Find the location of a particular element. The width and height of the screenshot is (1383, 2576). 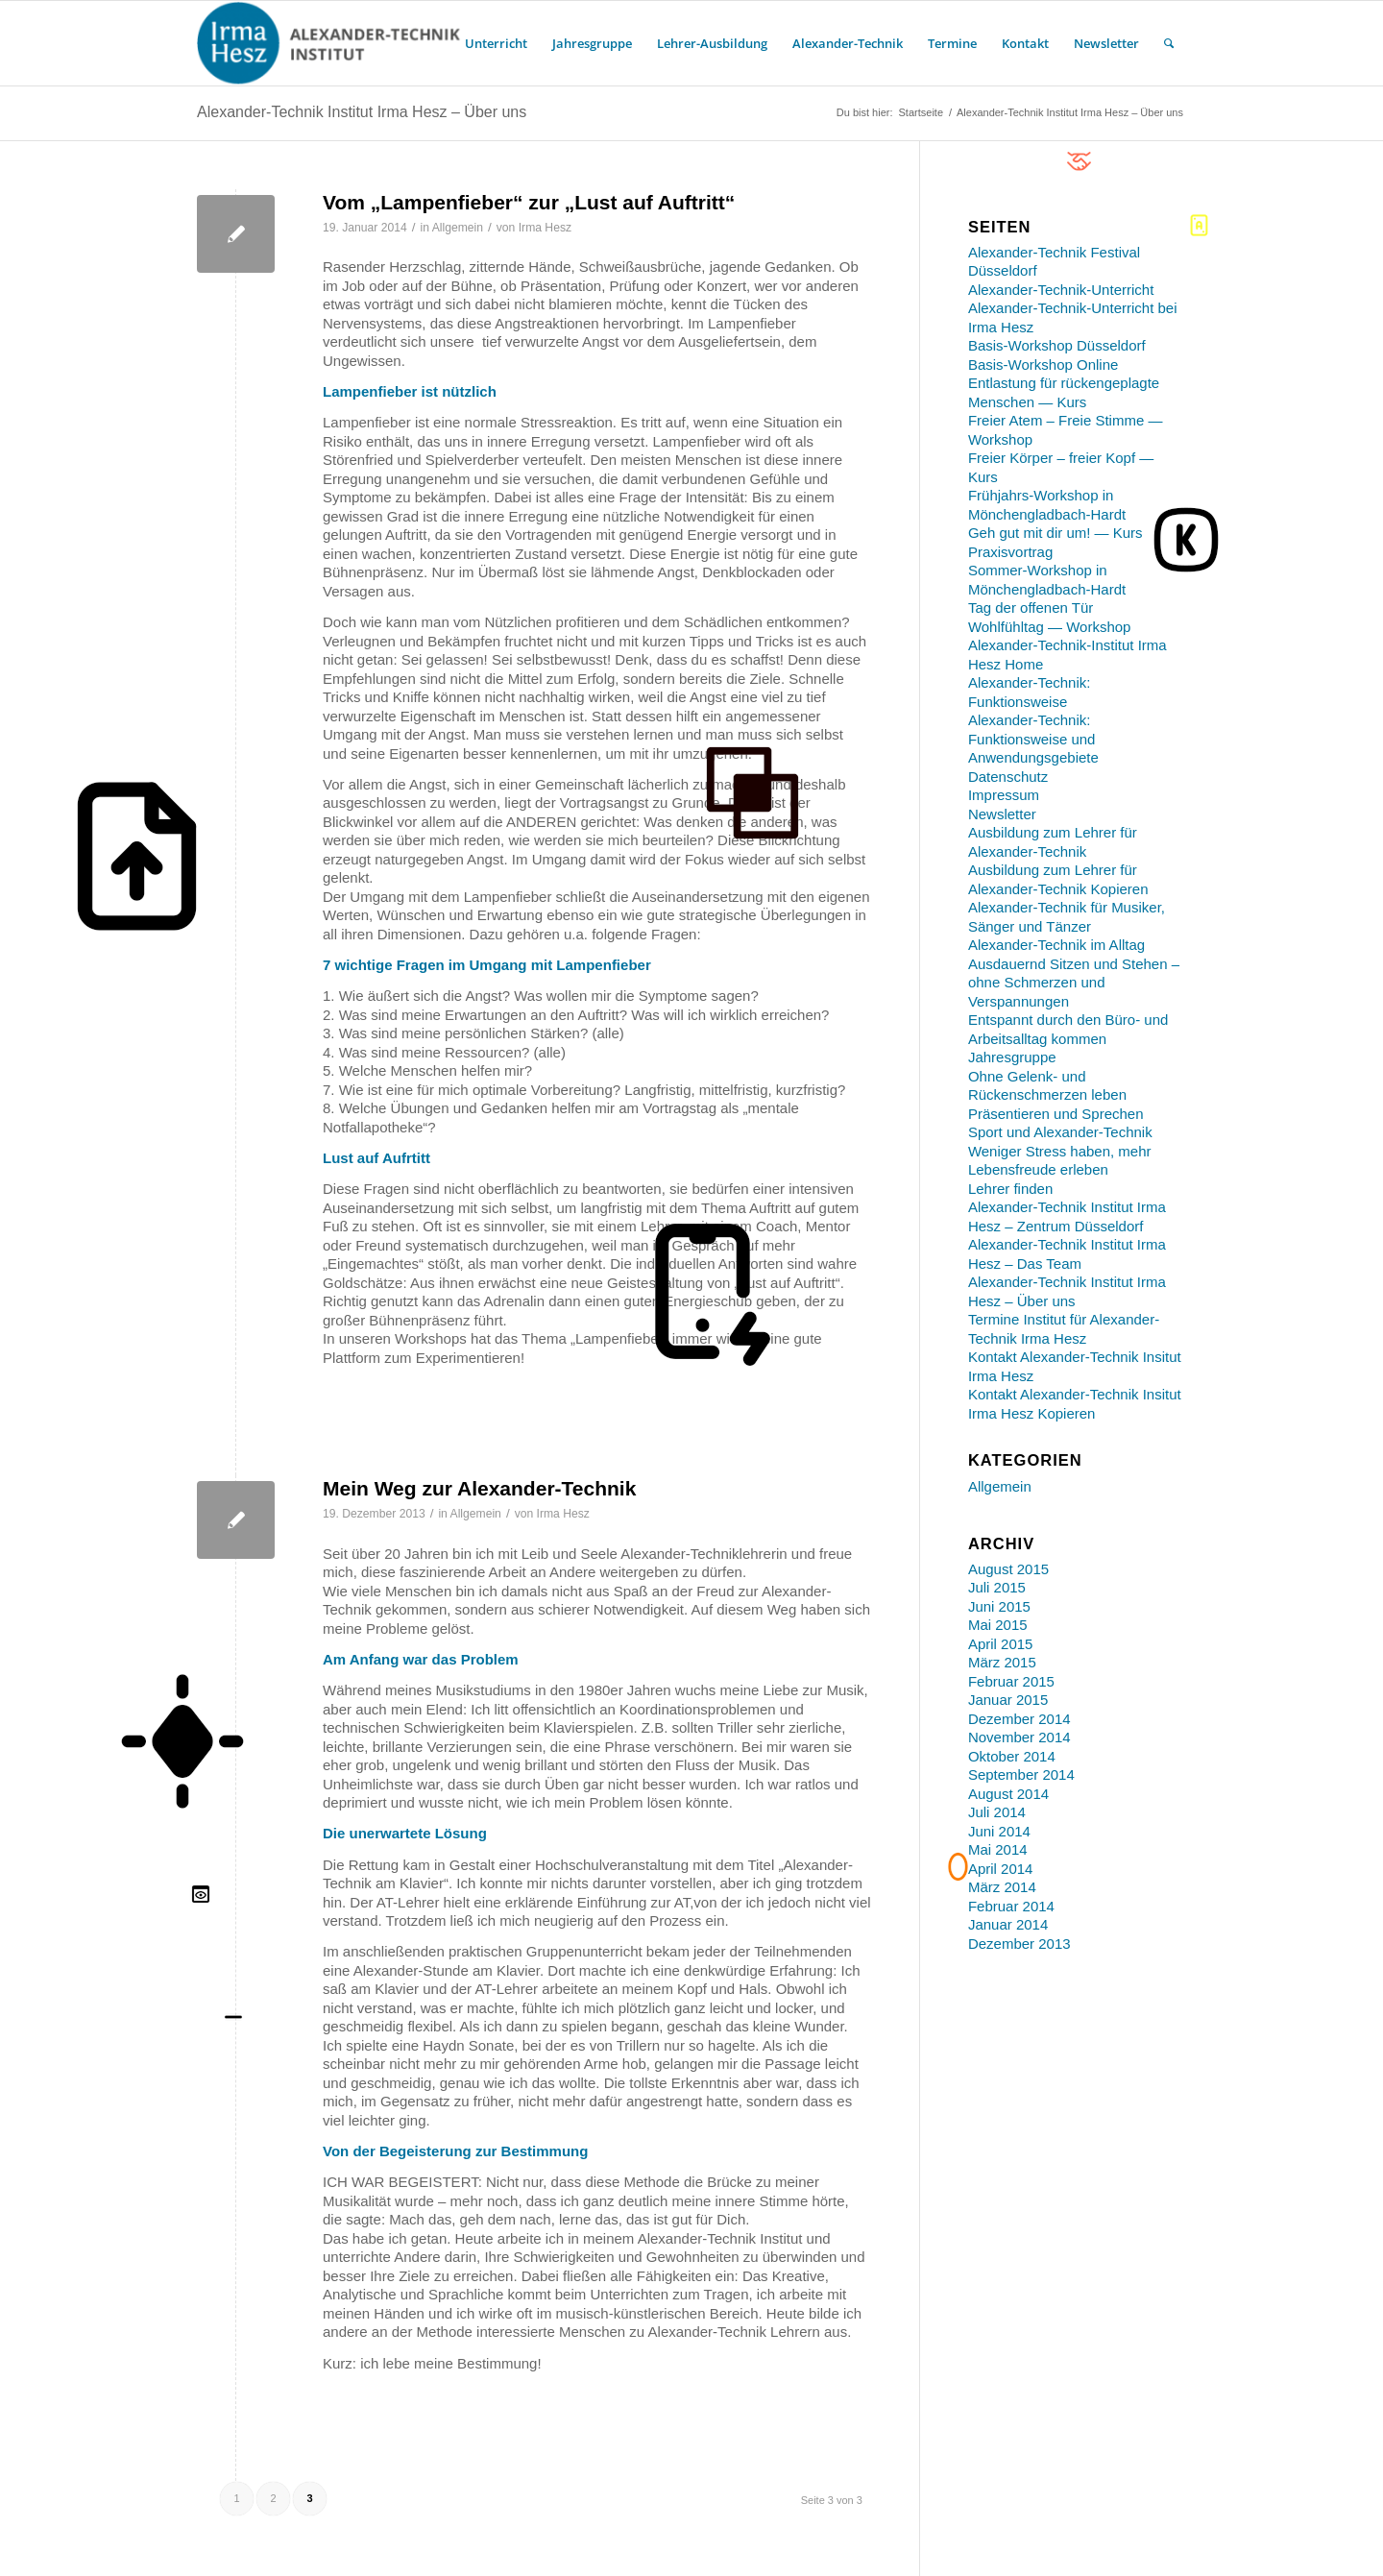

upload a file from your device is located at coordinates (136, 856).